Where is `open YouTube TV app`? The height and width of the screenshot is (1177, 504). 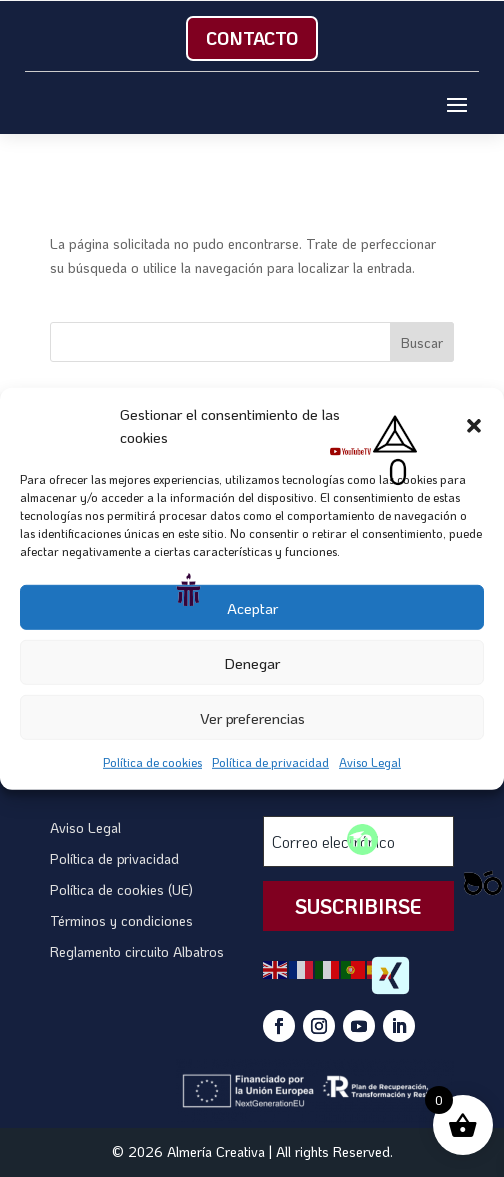 open YouTube TV app is located at coordinates (350, 451).